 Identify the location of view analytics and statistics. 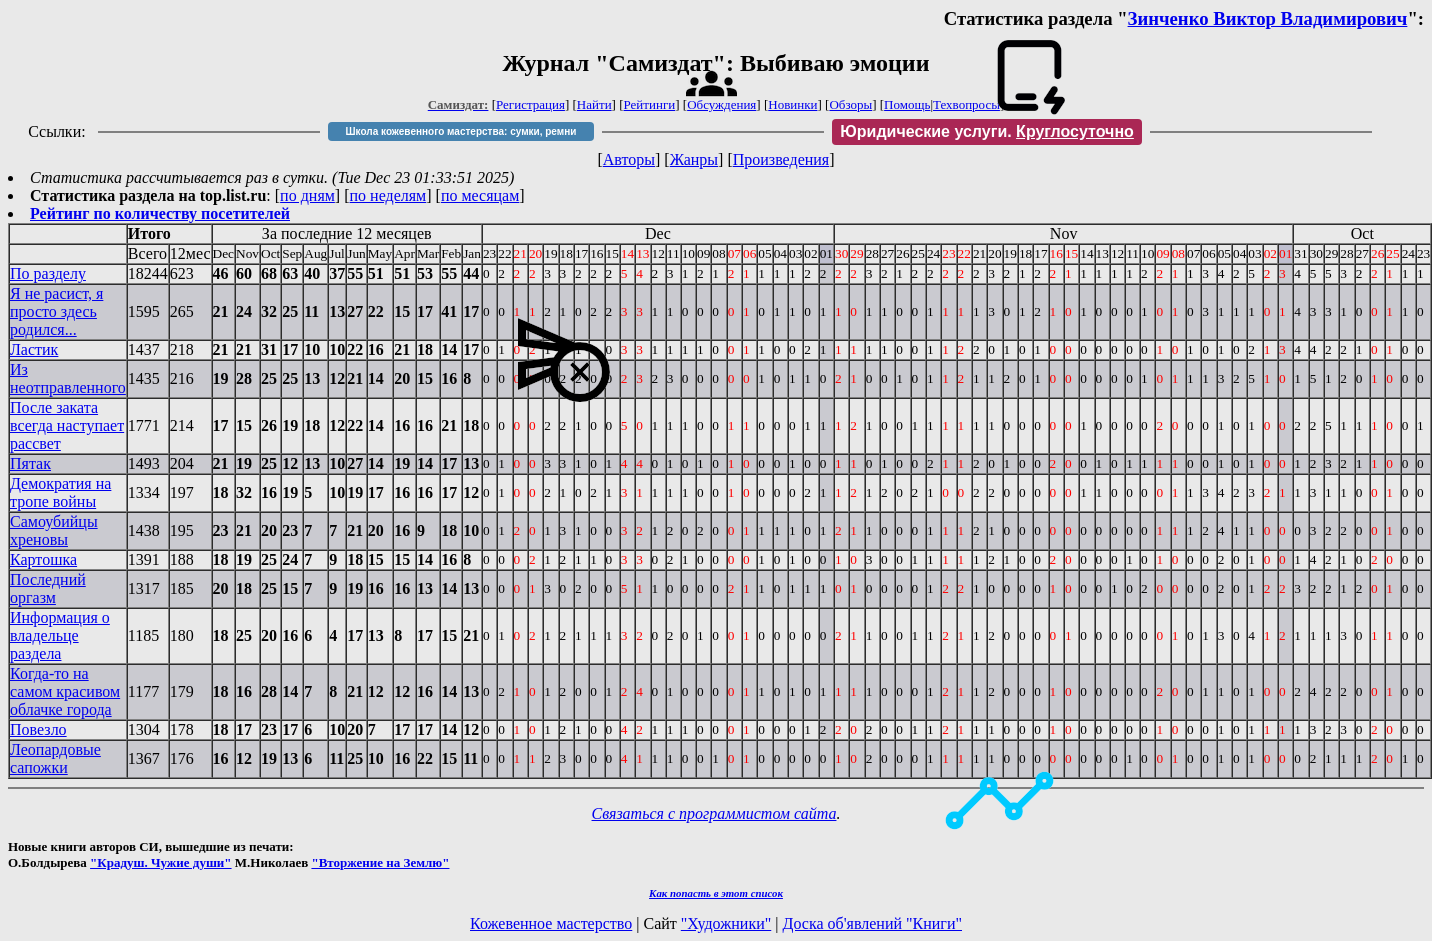
(999, 800).